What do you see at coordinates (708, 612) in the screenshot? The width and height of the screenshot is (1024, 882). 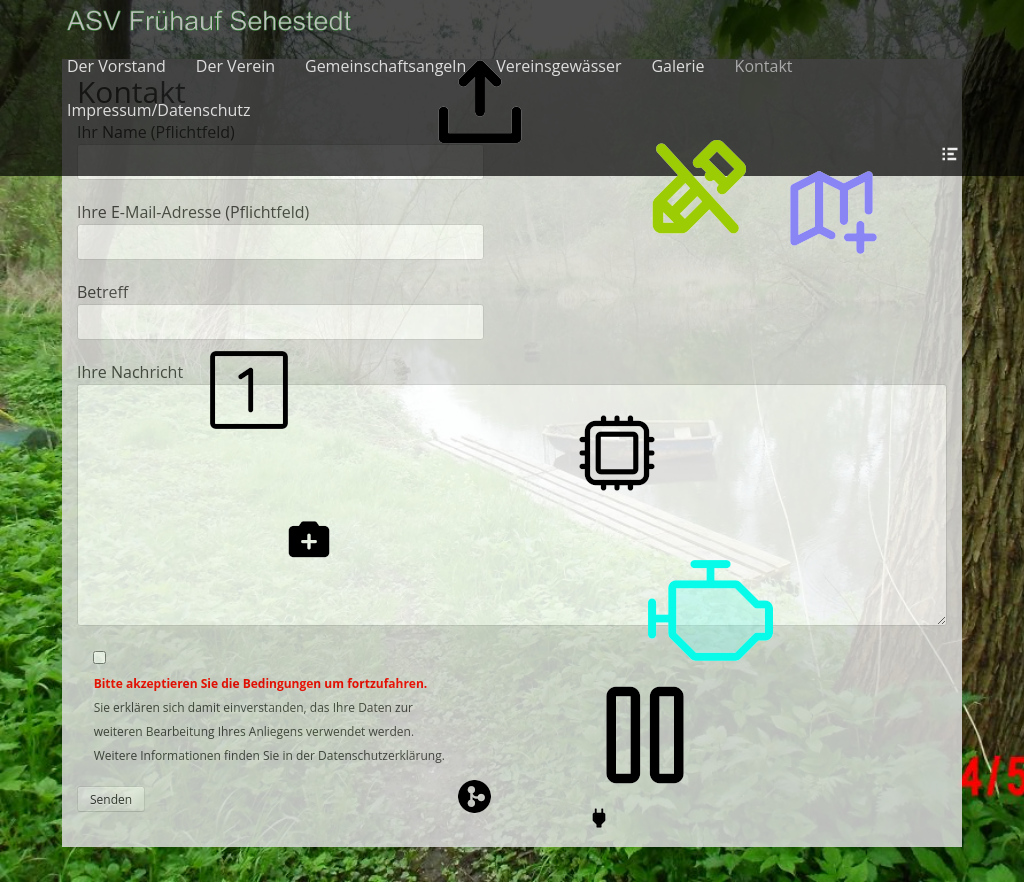 I see `view engine or vehicle diagnostics` at bounding box center [708, 612].